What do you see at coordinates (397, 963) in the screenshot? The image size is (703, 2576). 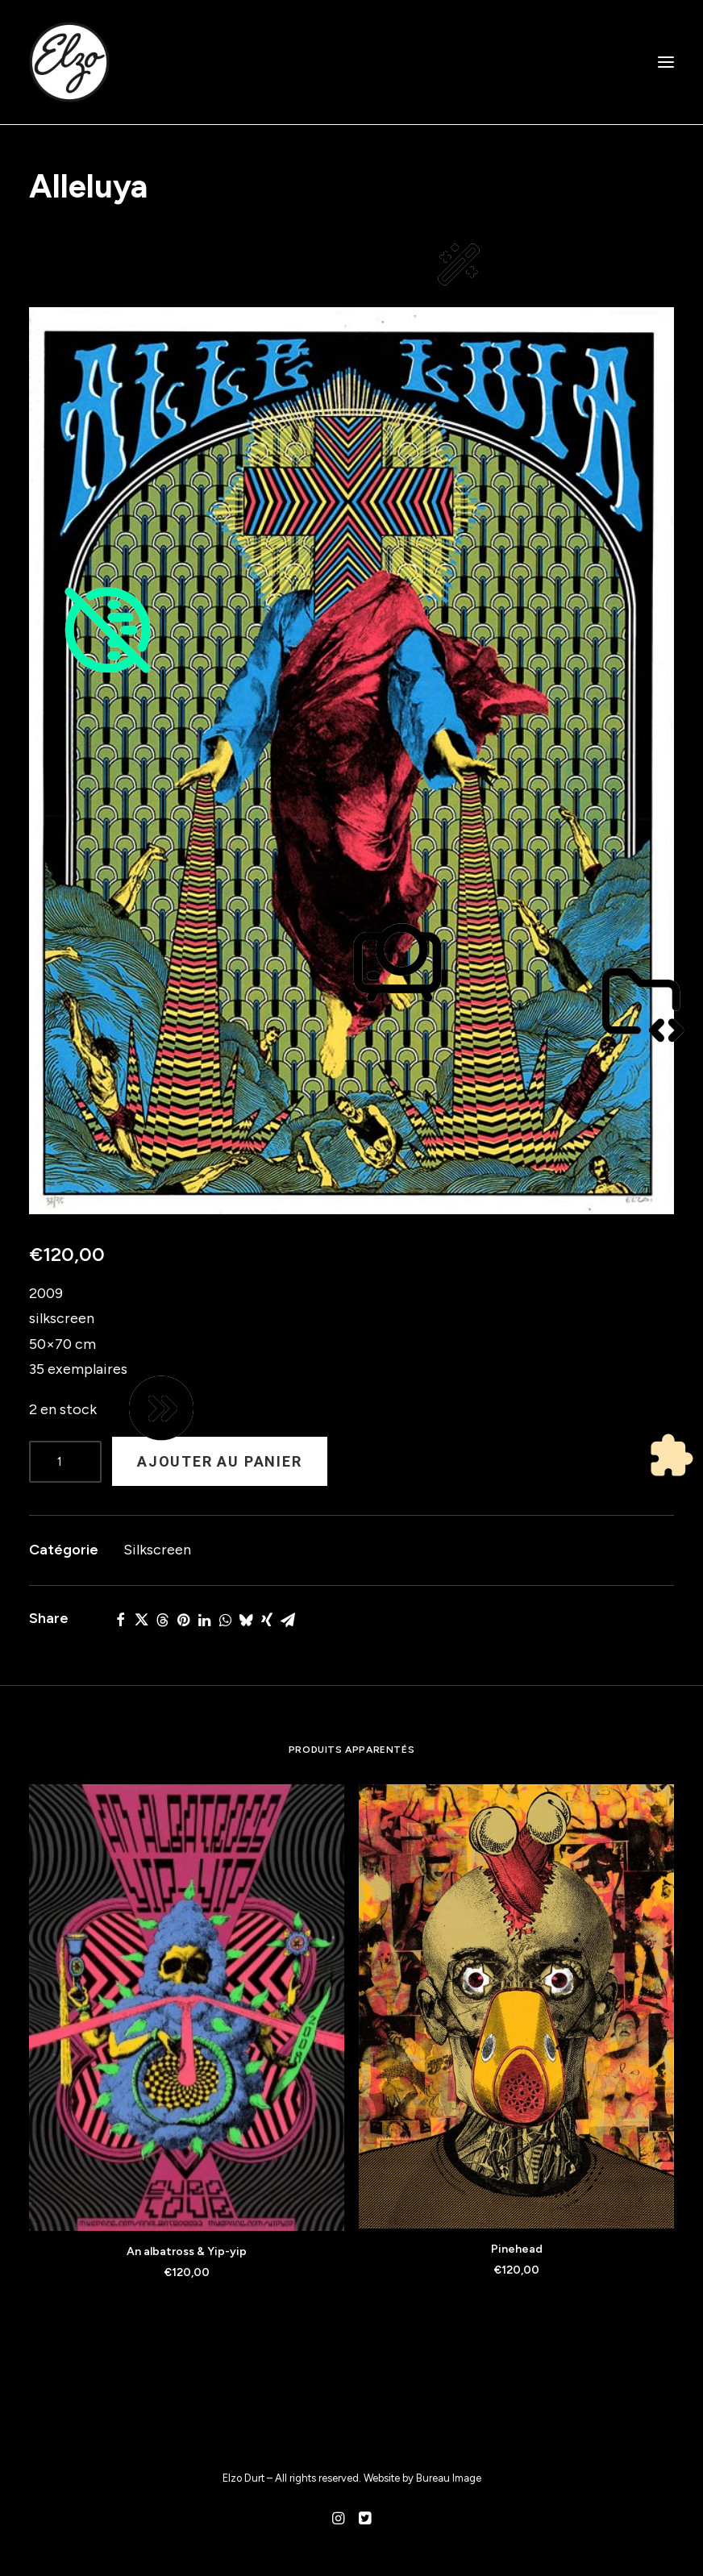 I see `connect to a projector device` at bounding box center [397, 963].